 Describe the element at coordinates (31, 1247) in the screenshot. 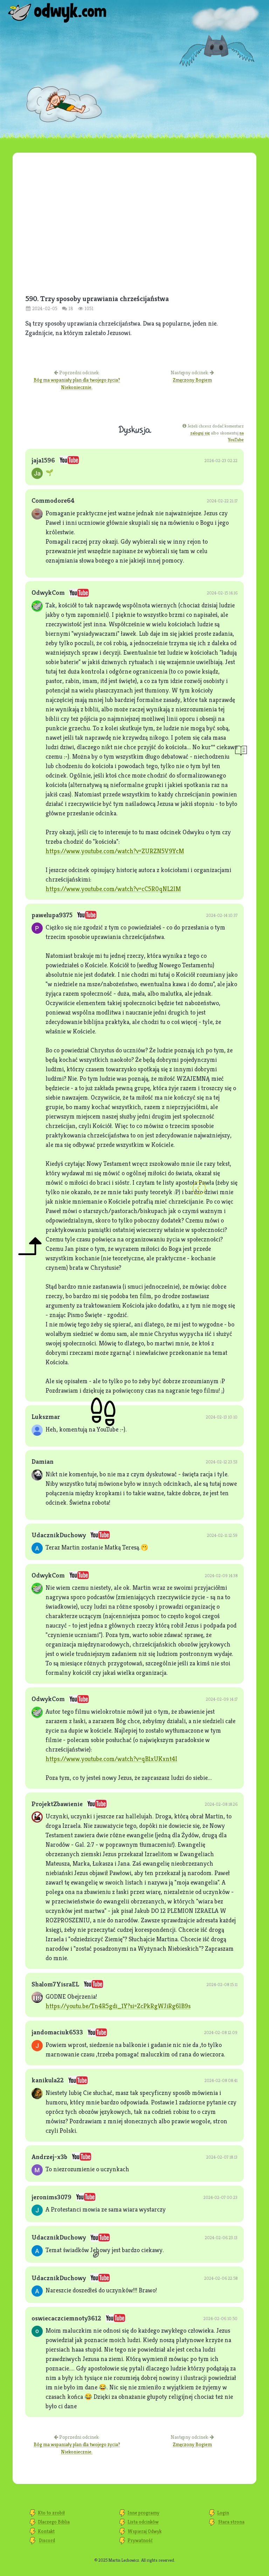

I see `redirect or forward content upward` at that location.